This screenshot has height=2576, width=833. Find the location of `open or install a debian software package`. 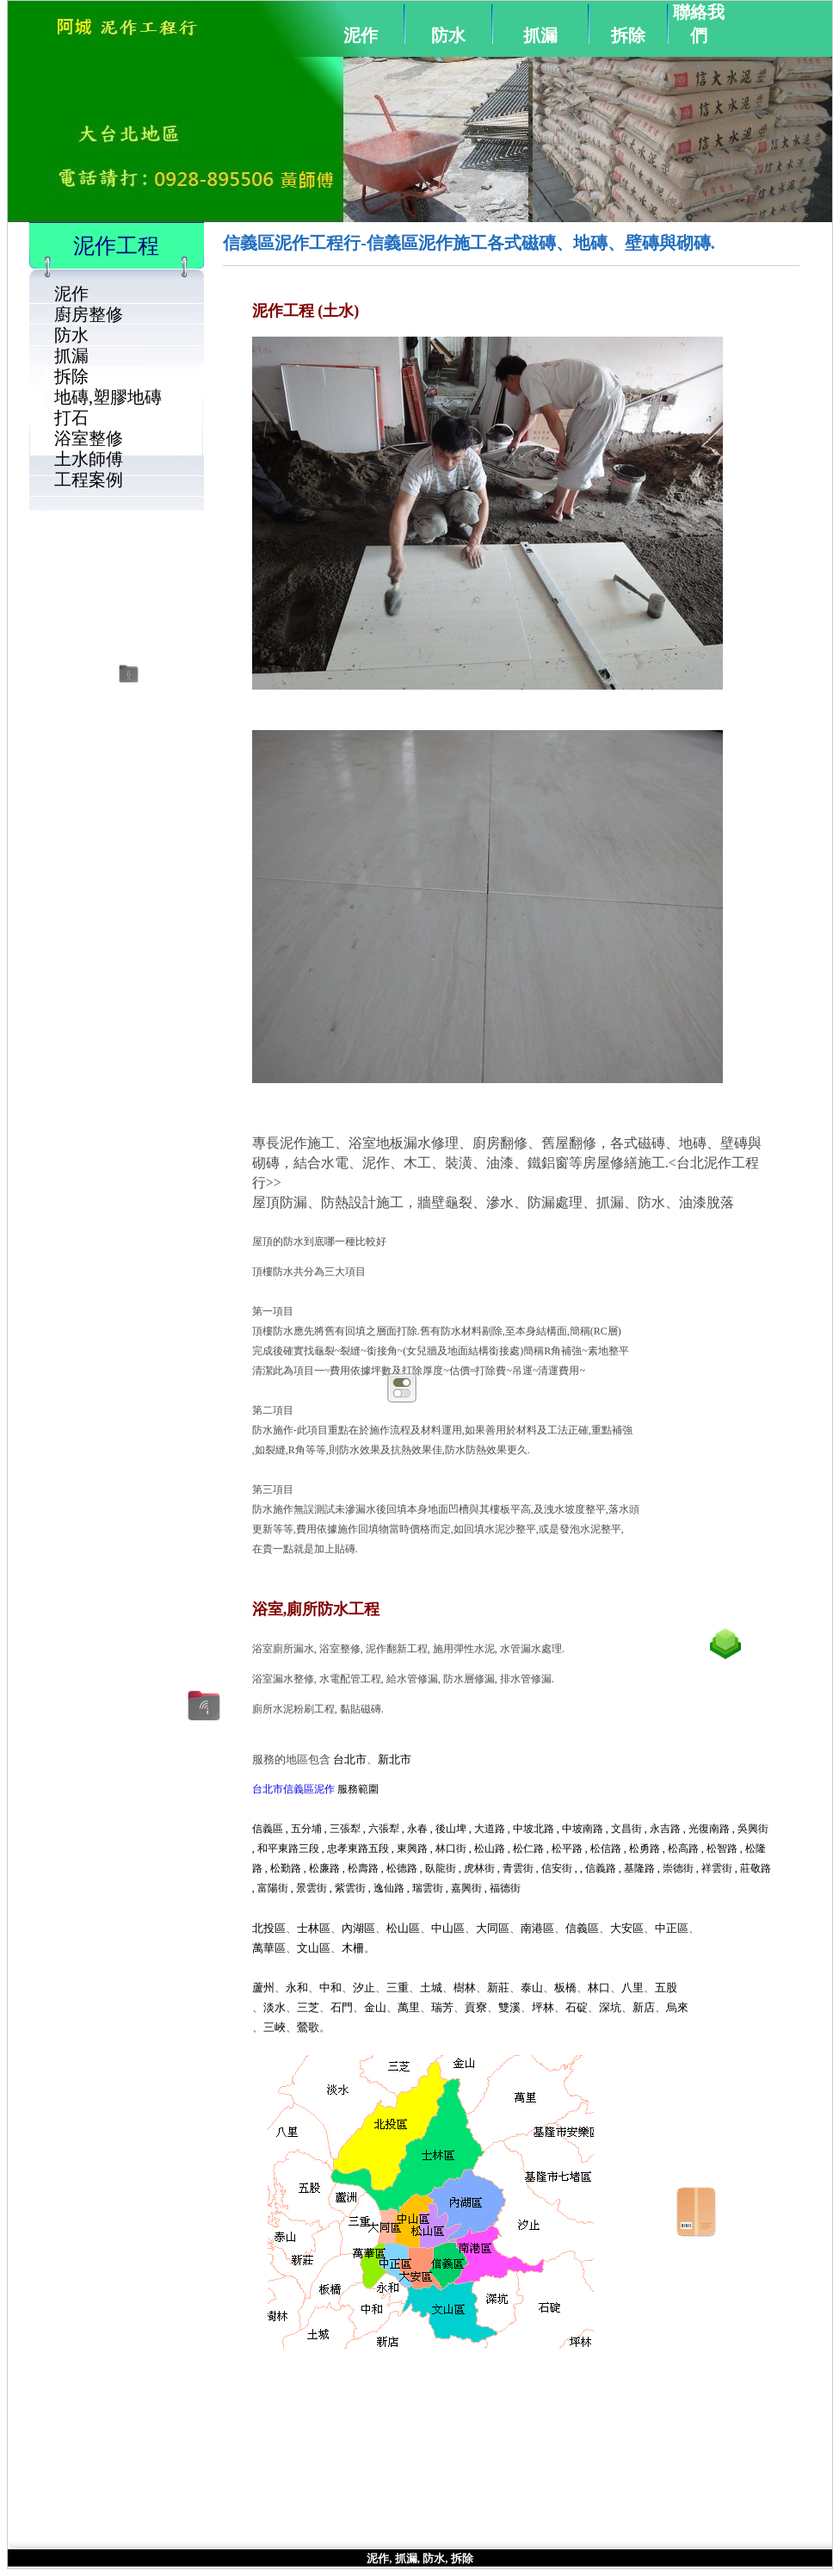

open or install a debian software package is located at coordinates (696, 2212).